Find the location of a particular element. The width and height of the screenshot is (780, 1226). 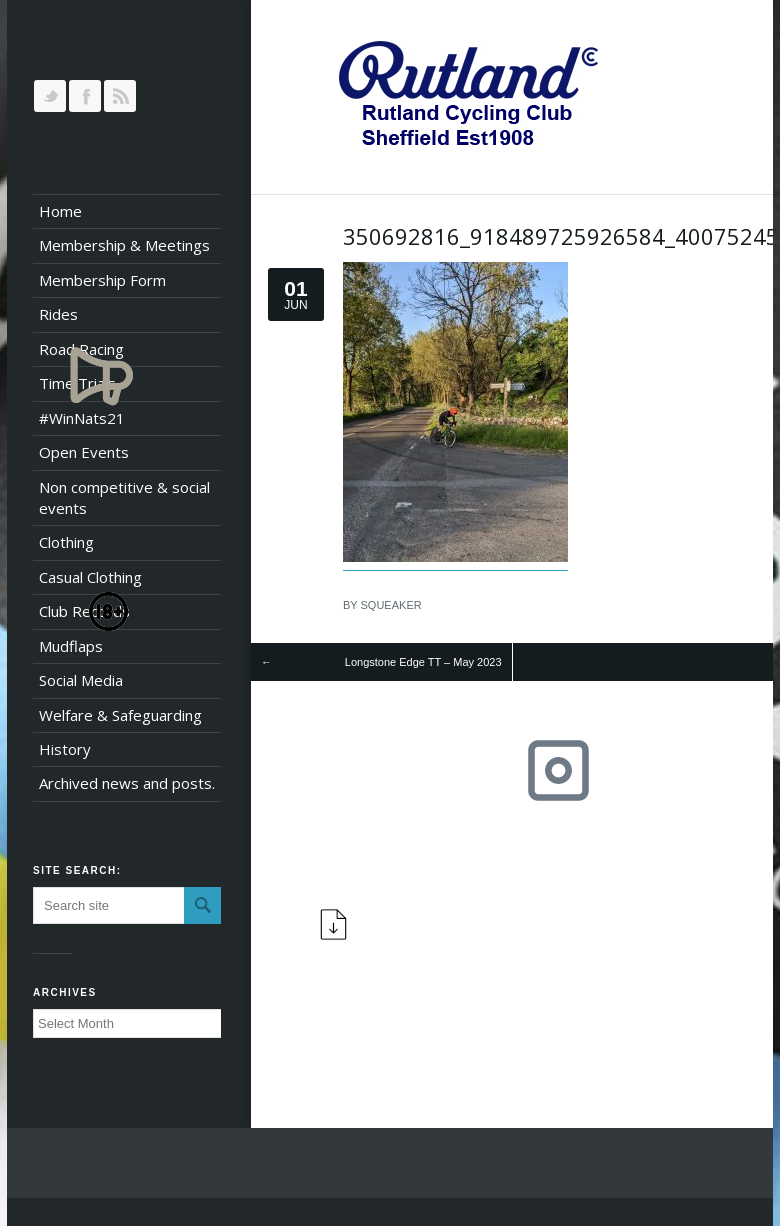

indicates age-restricted content (18+) is located at coordinates (108, 611).